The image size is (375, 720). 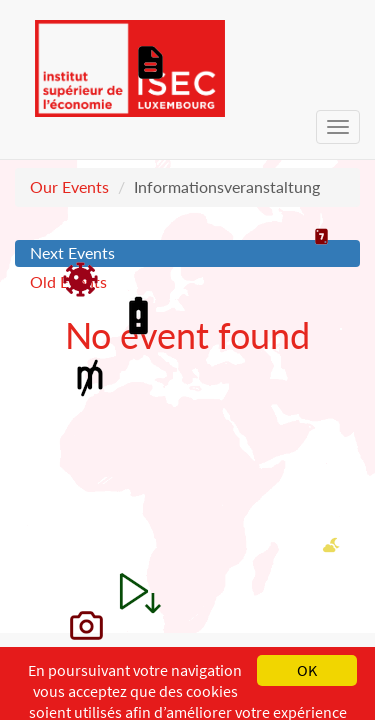 I want to click on run code below current selection, so click(x=140, y=593).